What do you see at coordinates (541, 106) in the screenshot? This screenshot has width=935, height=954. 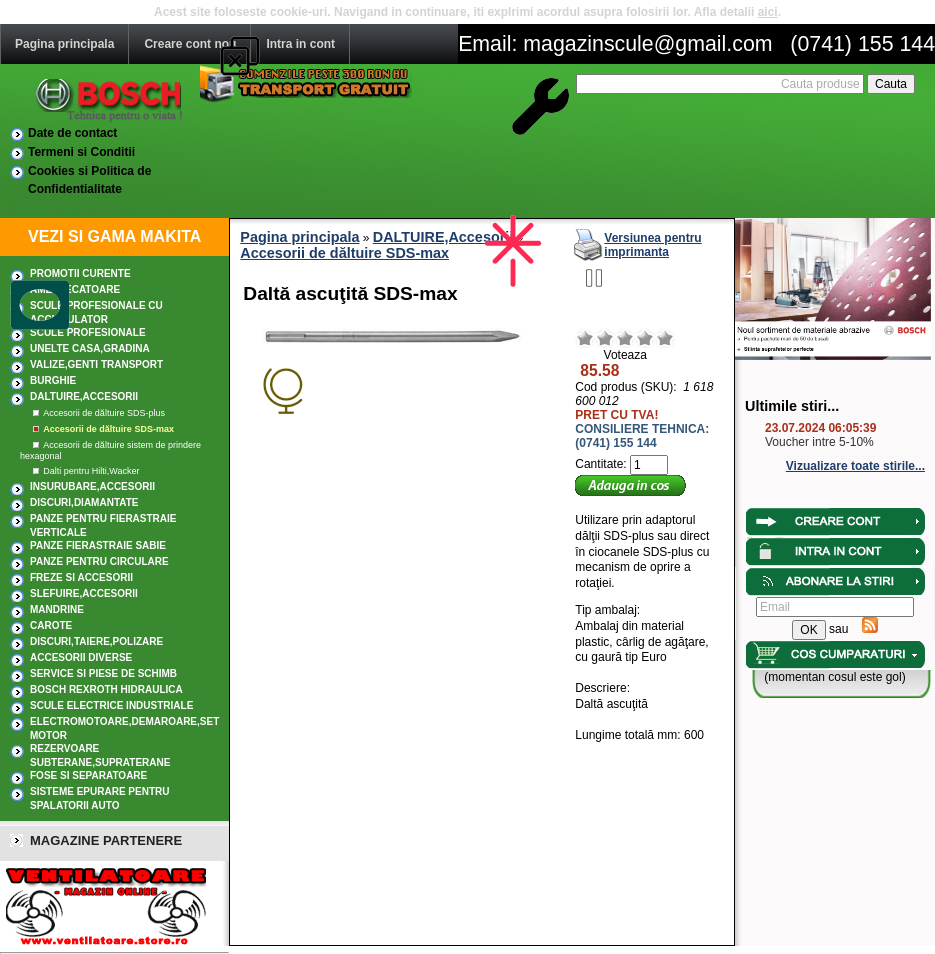 I see `access settings or configuration options` at bounding box center [541, 106].